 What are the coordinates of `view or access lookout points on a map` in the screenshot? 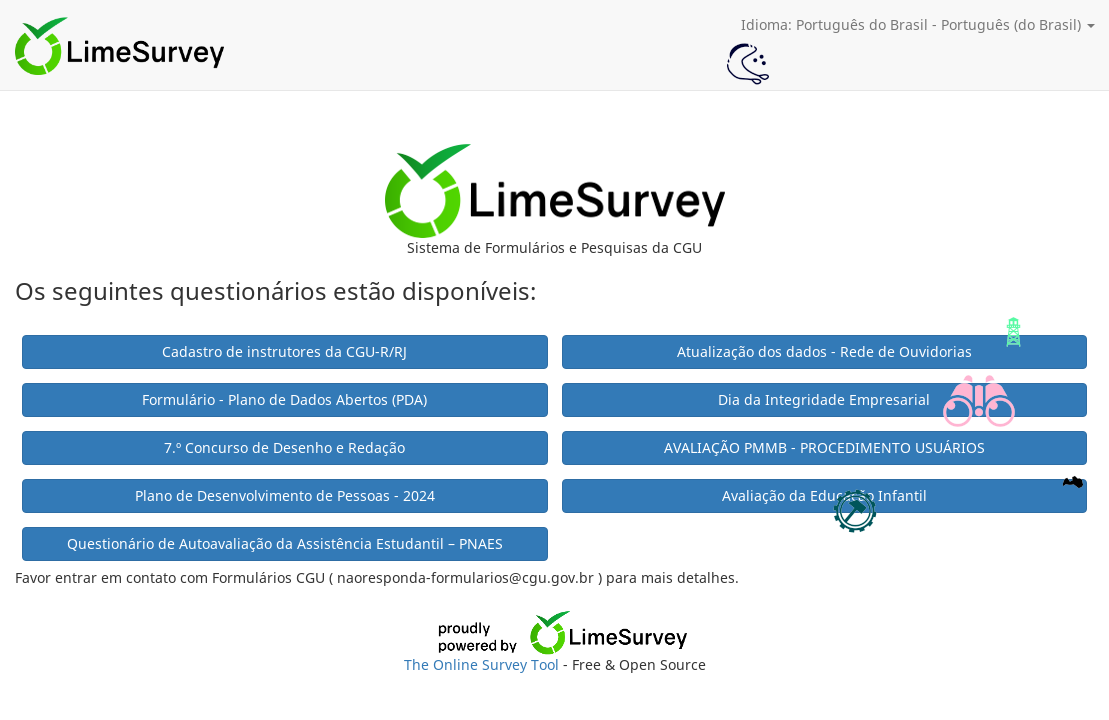 It's located at (1013, 331).